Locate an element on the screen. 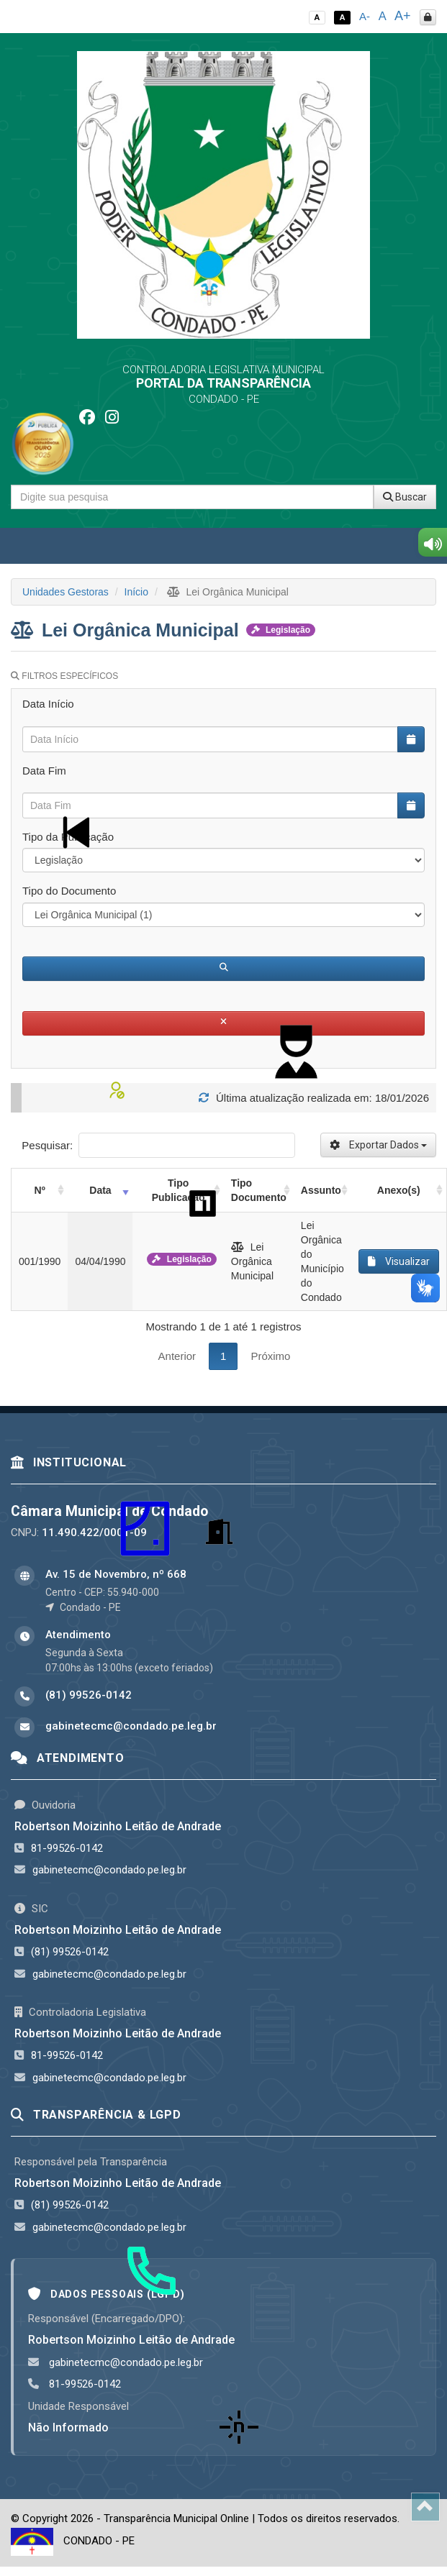 This screenshot has width=447, height=2576. make a phone call is located at coordinates (151, 2270).